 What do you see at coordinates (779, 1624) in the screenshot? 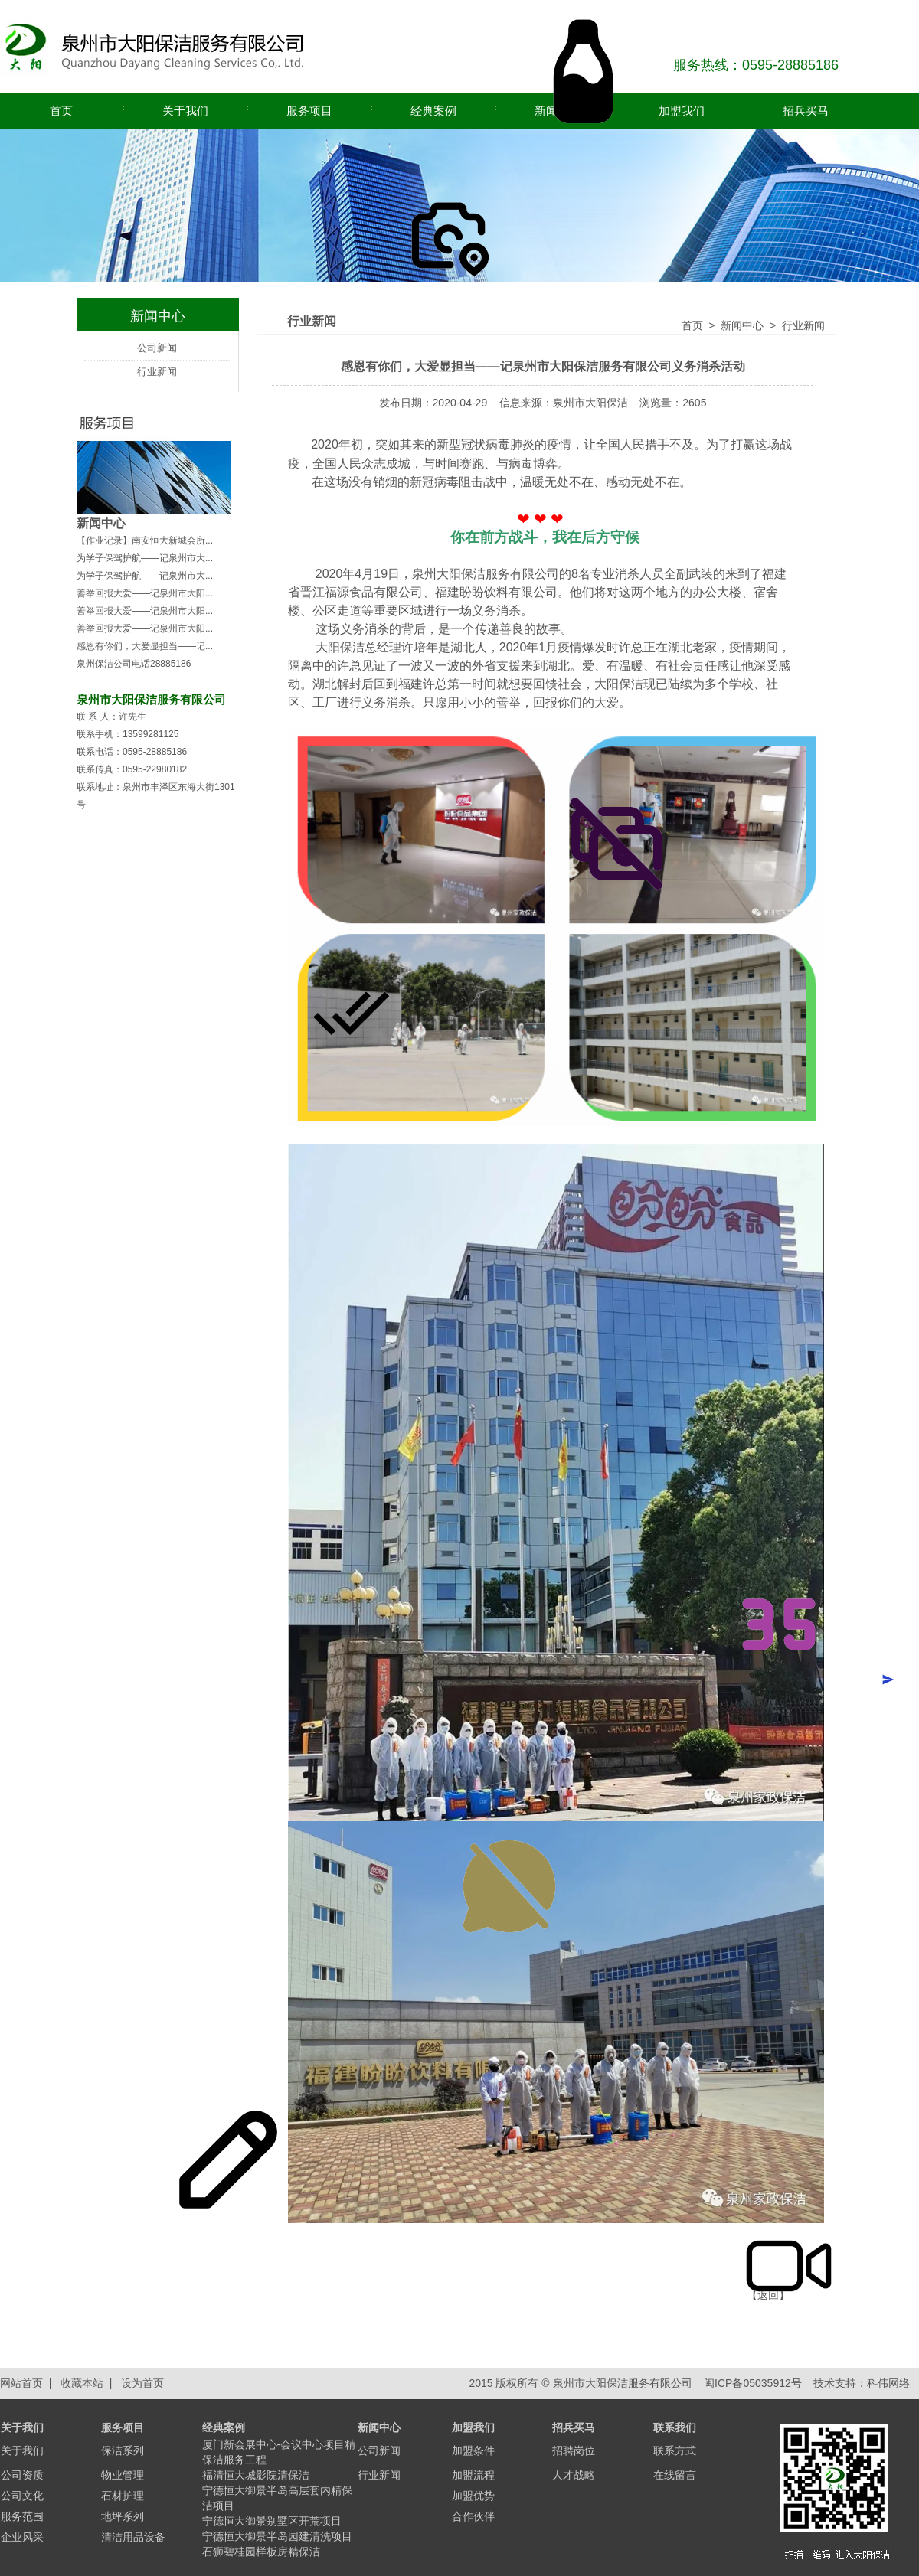
I see `indicates item number 35 in a list or sequence` at bounding box center [779, 1624].